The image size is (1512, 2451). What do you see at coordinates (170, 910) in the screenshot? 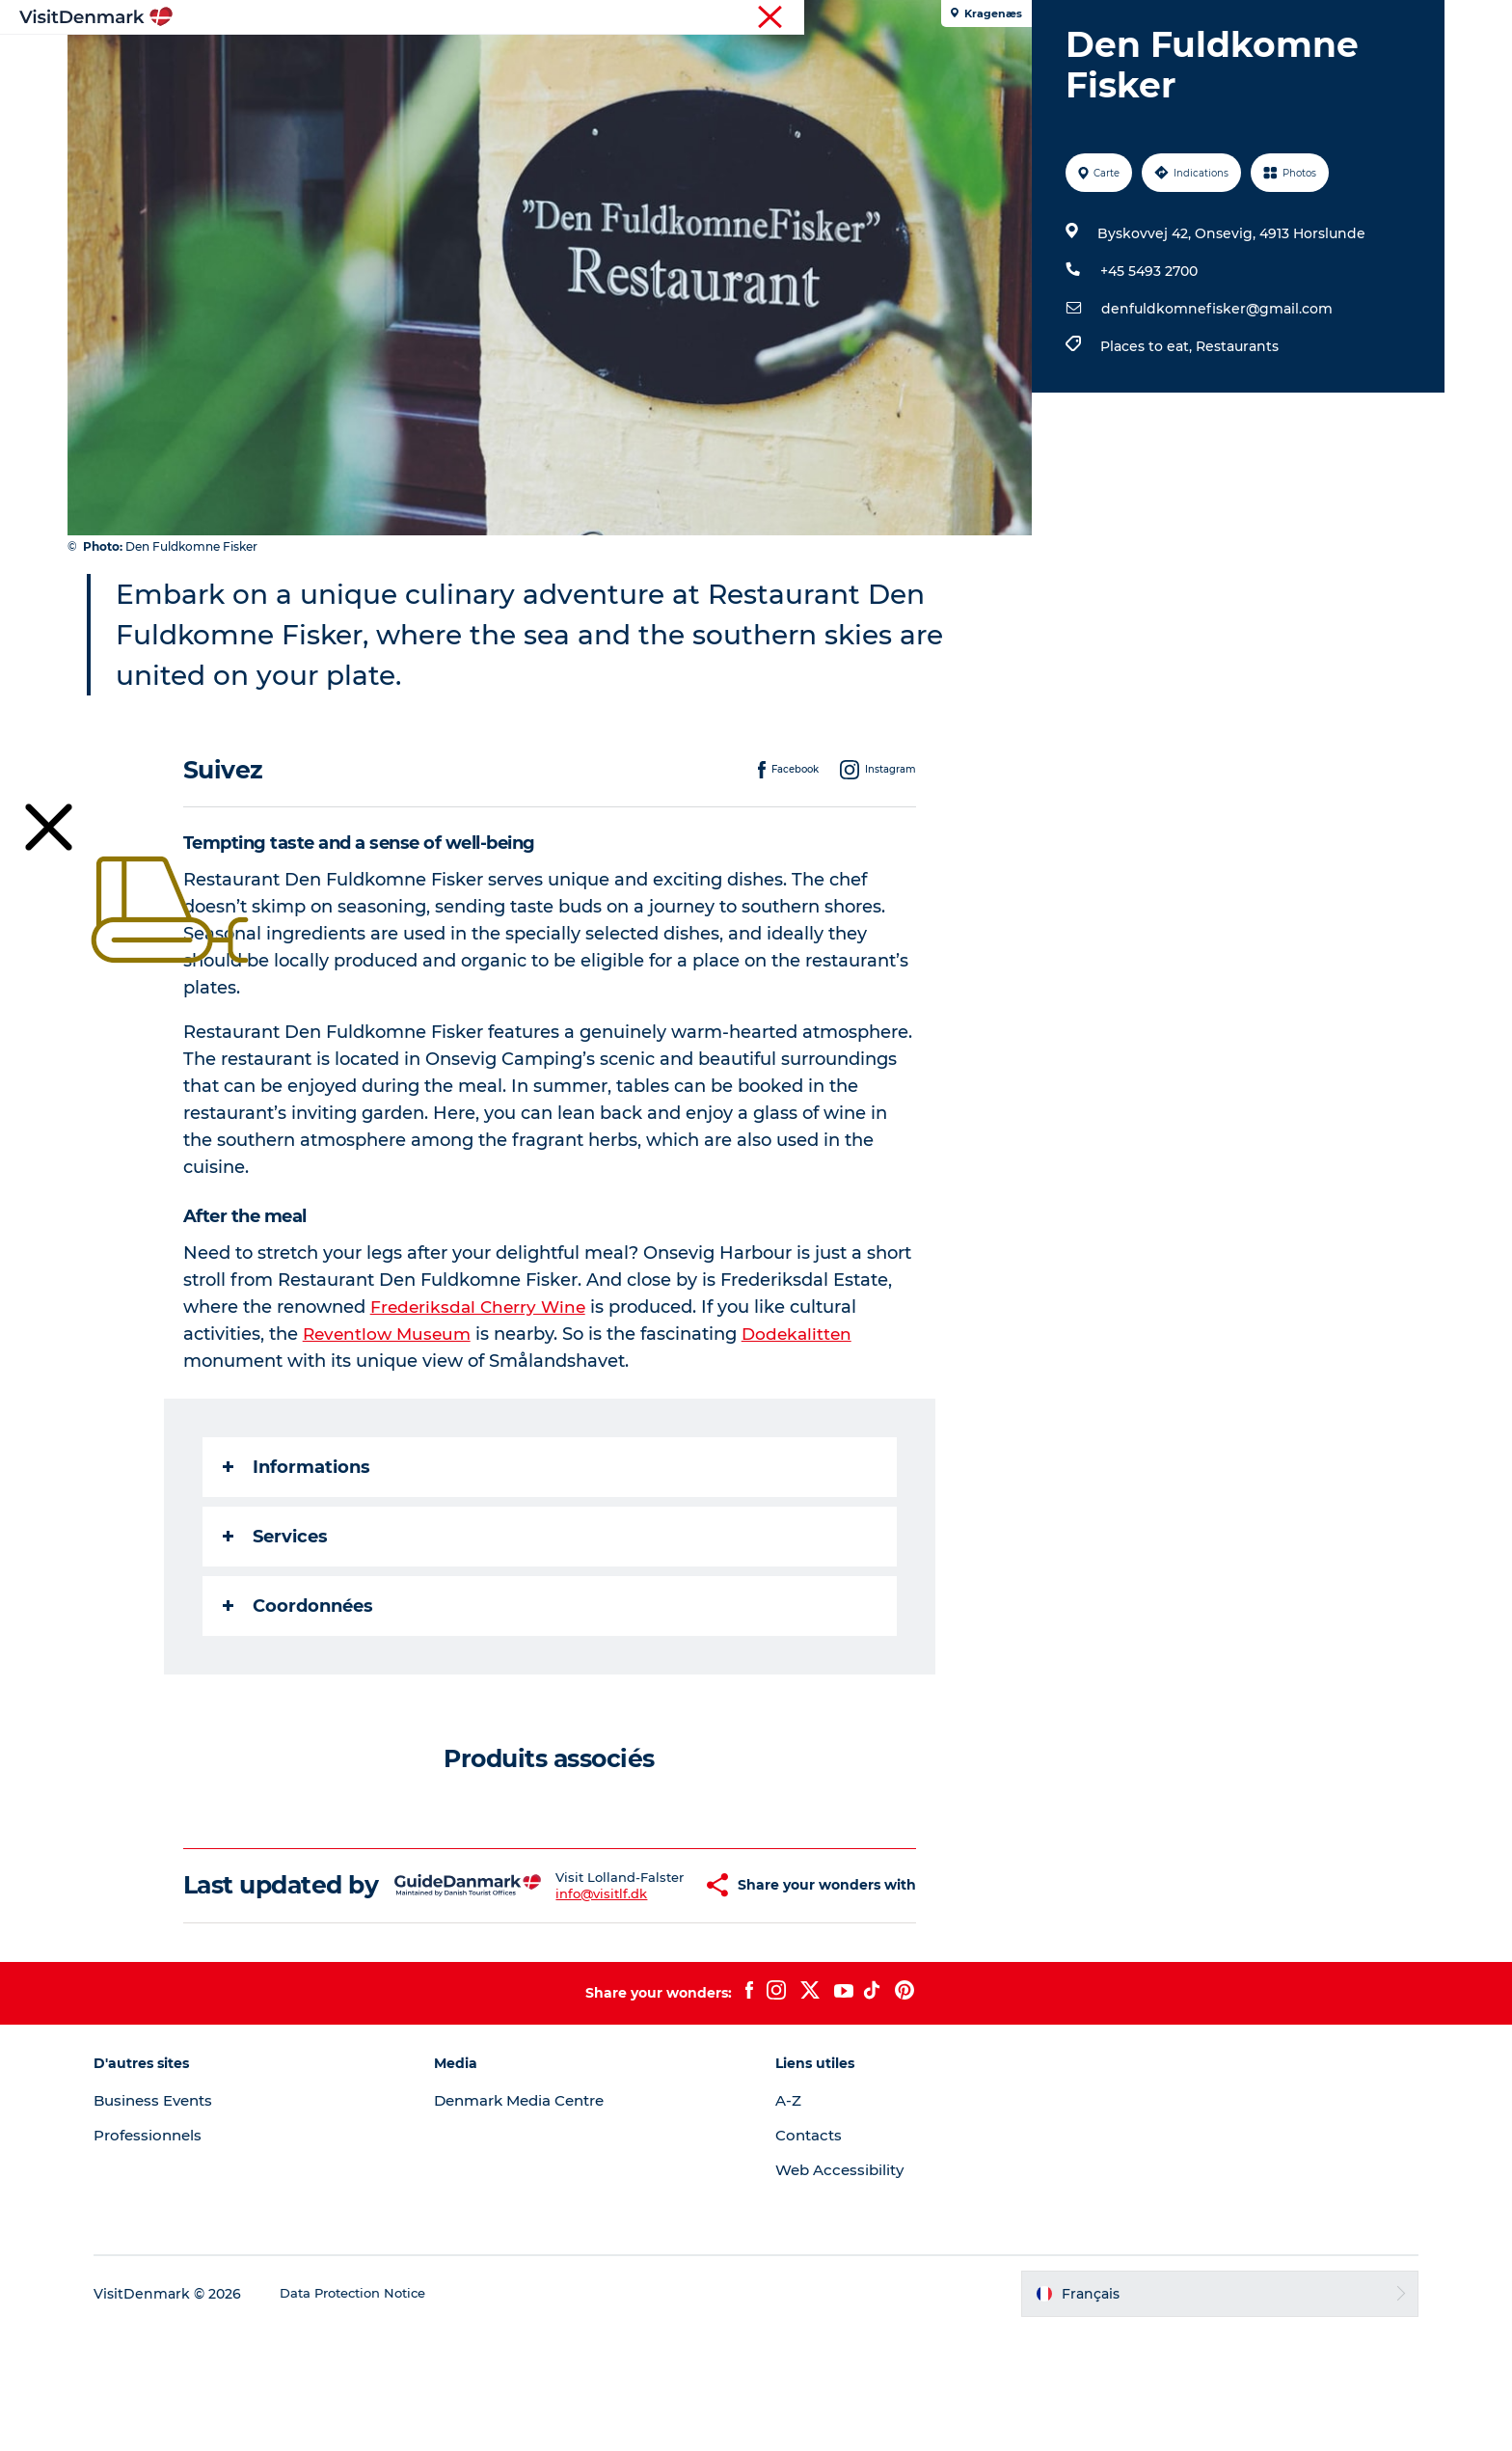
I see `access construction or heavy equipment tools` at bounding box center [170, 910].